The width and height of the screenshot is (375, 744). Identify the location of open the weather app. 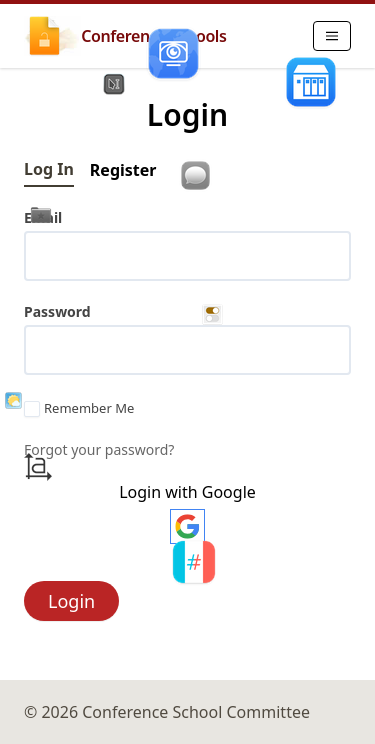
(13, 400).